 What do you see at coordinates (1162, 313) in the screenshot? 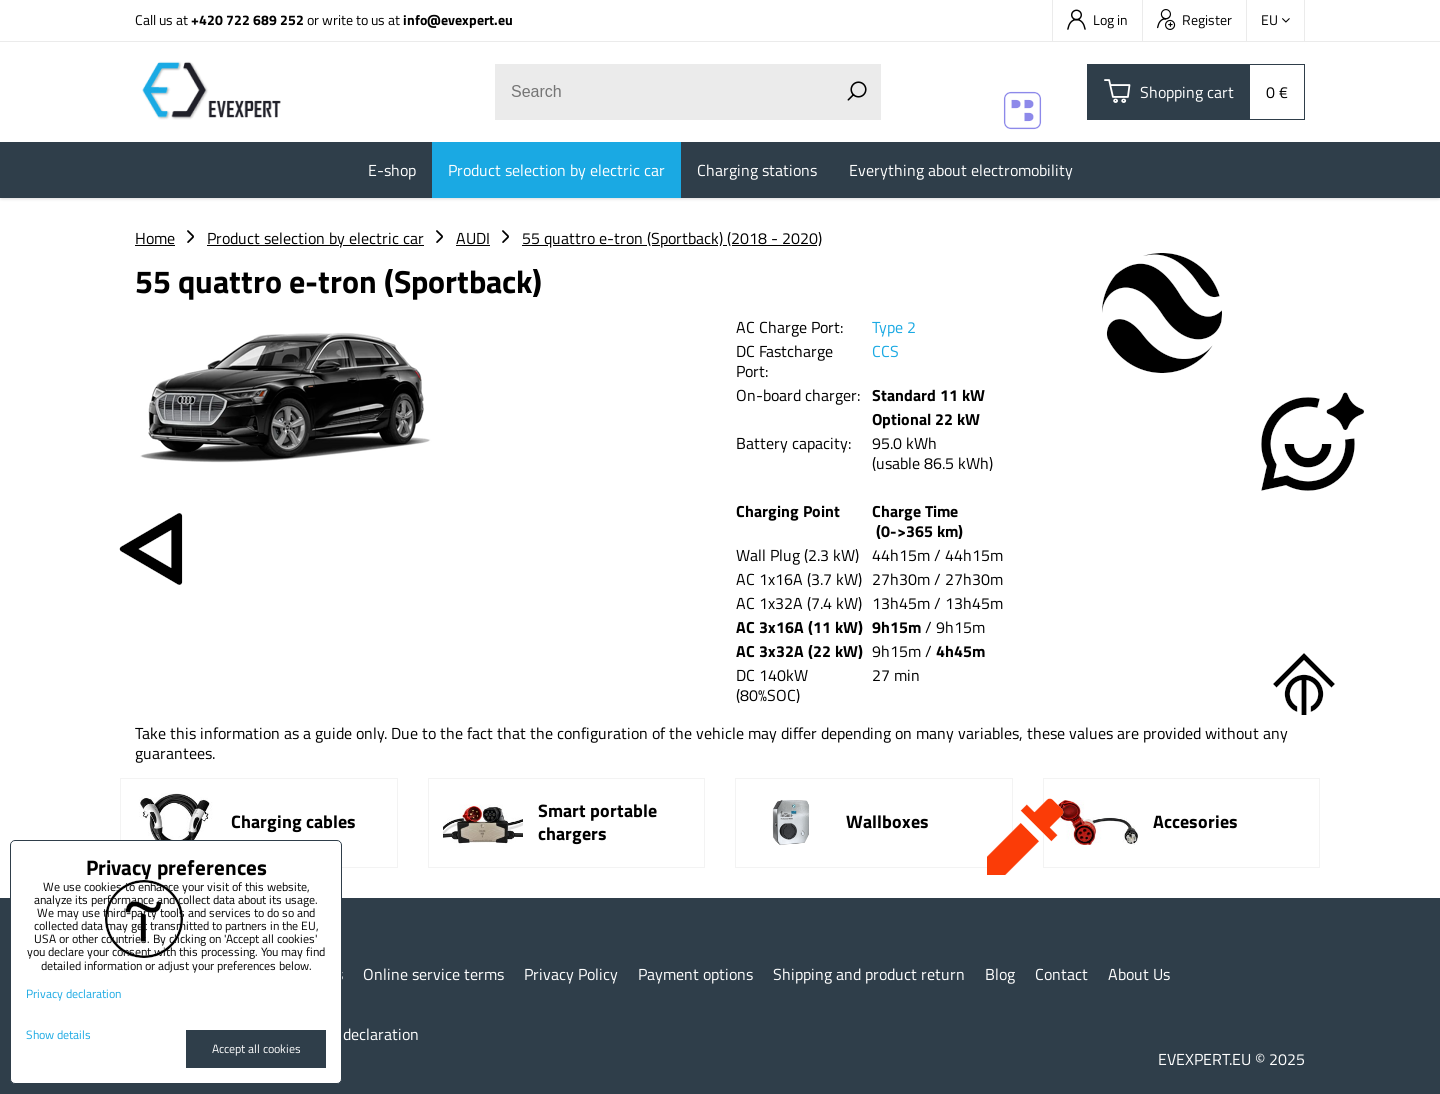
I see `open Google Earth app` at bounding box center [1162, 313].